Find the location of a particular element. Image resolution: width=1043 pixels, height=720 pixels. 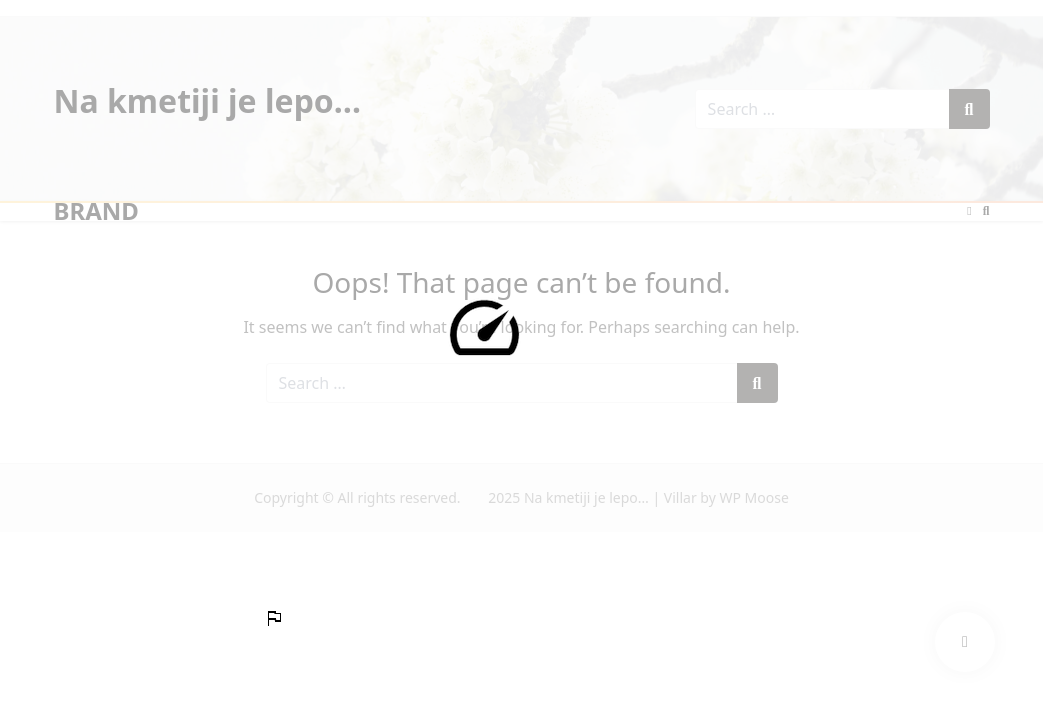

flag or bookmark an item for later is located at coordinates (274, 618).